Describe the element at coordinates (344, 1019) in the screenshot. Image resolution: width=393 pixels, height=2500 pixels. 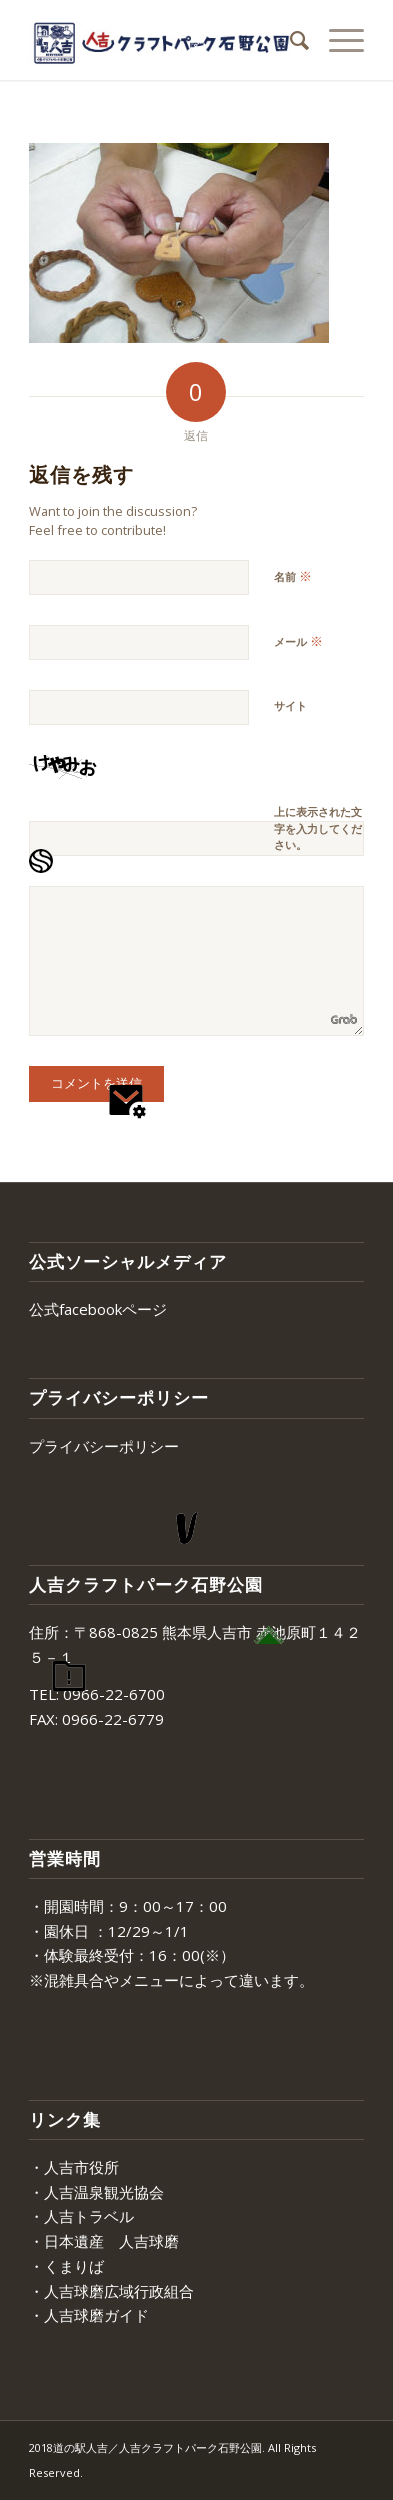
I see `open the Grab app` at that location.